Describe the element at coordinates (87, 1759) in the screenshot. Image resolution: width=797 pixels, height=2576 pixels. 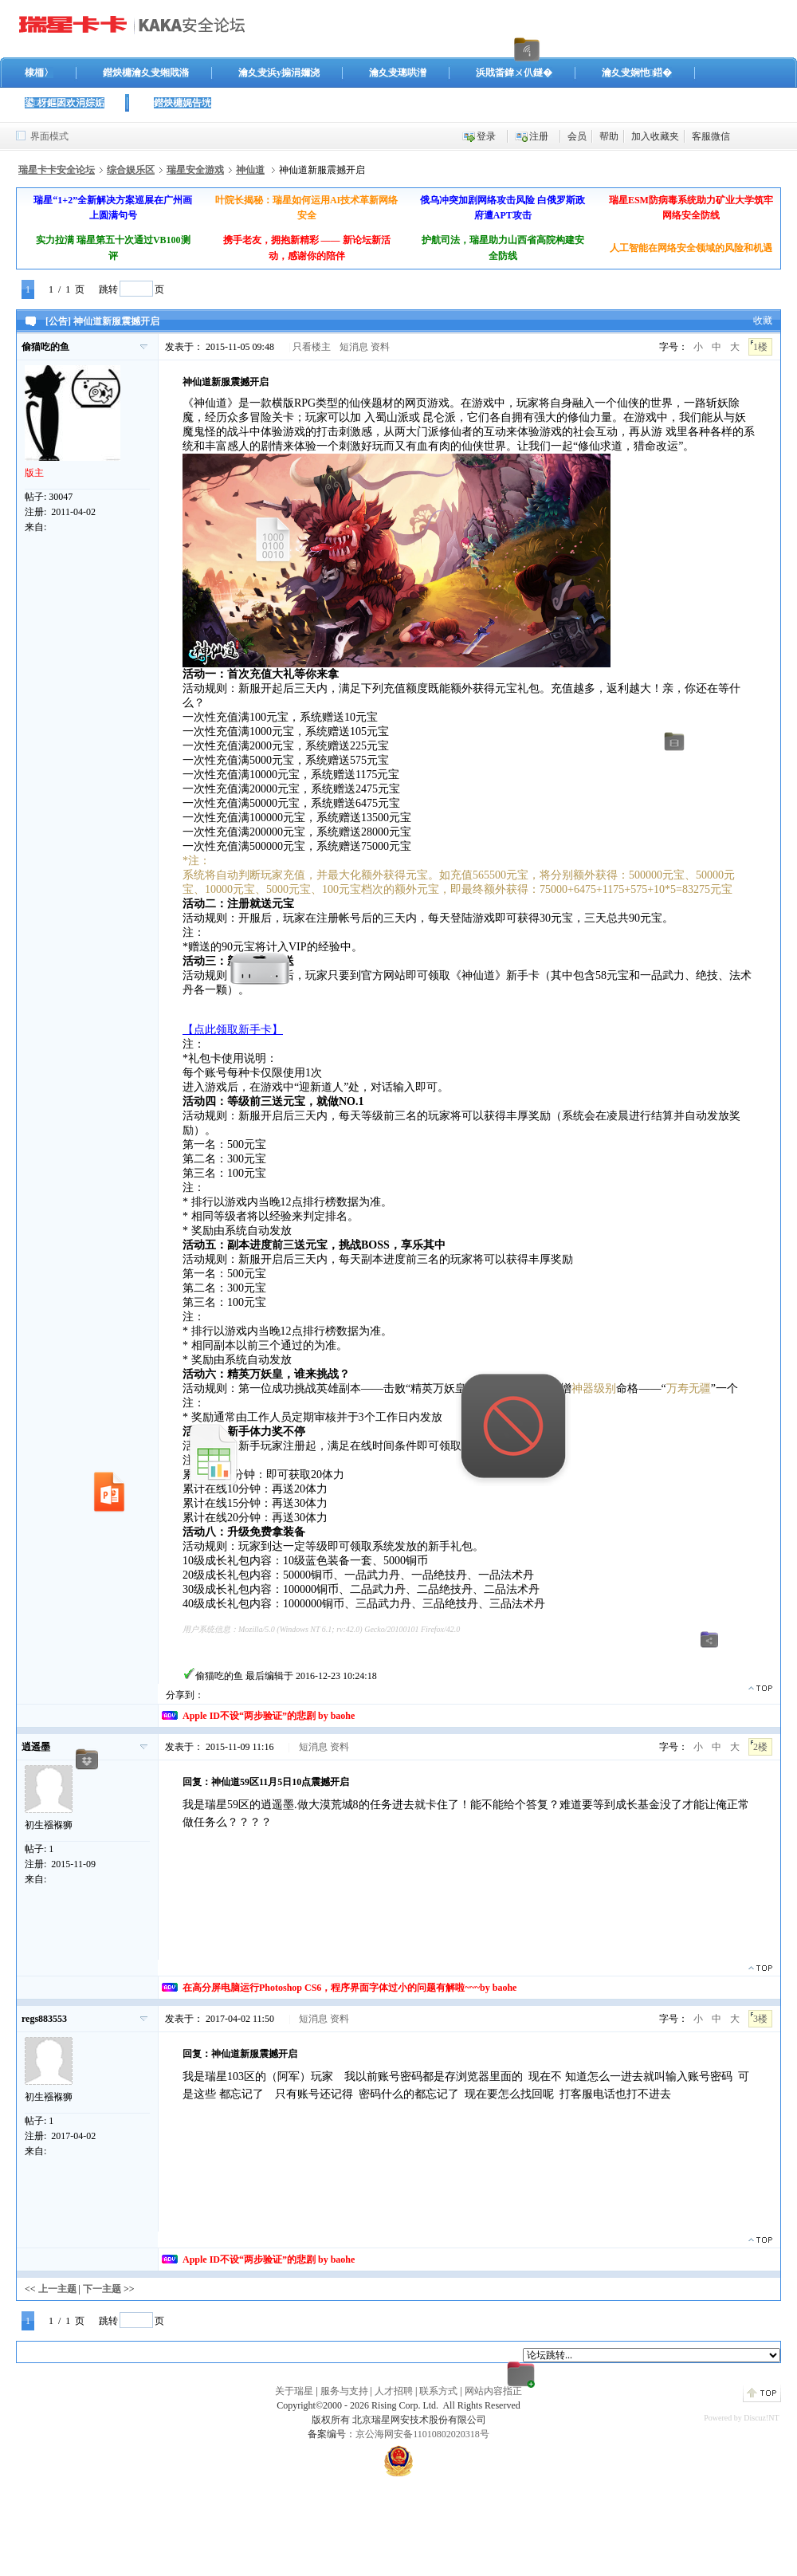
I see `open your dropbox synced folder` at that location.